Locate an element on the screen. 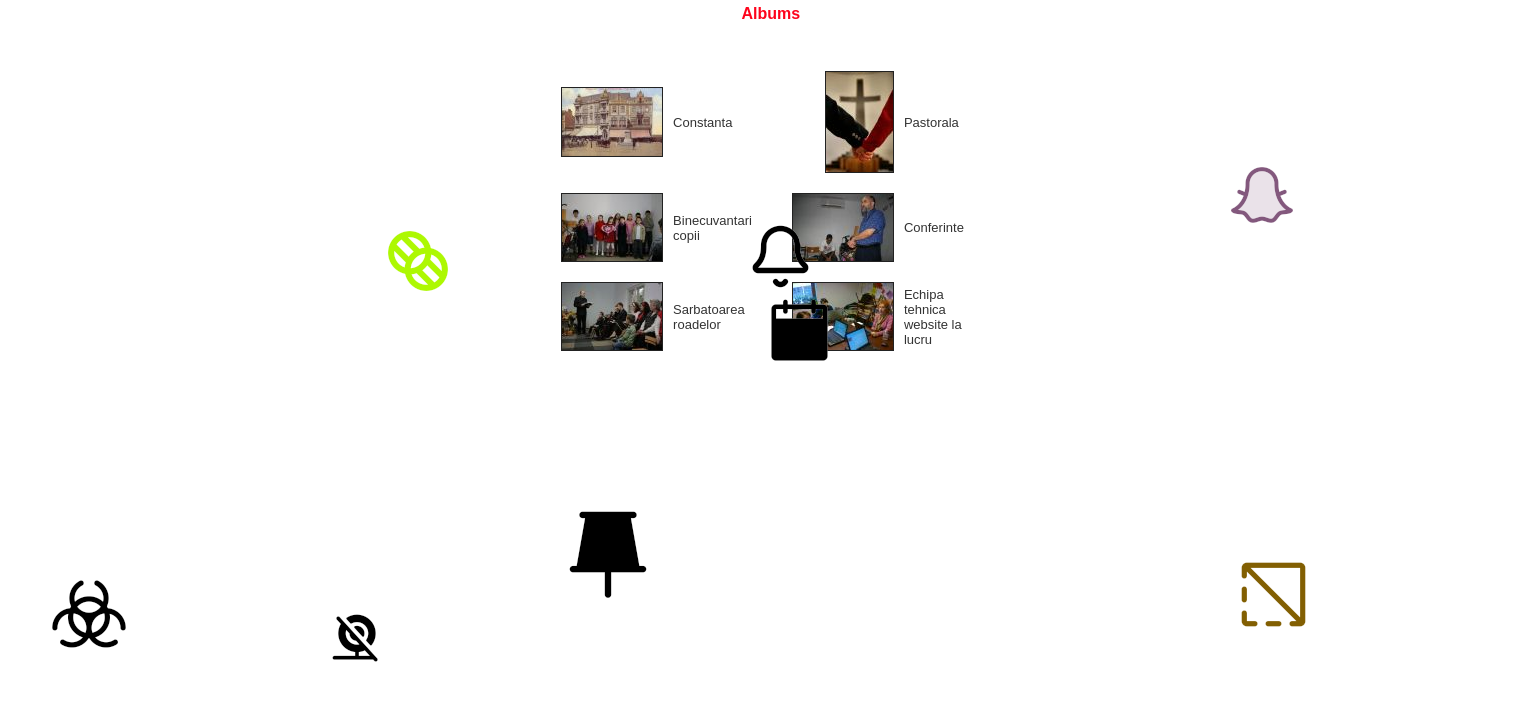 This screenshot has width=1540, height=720. exclude overlapping items from selection is located at coordinates (418, 261).